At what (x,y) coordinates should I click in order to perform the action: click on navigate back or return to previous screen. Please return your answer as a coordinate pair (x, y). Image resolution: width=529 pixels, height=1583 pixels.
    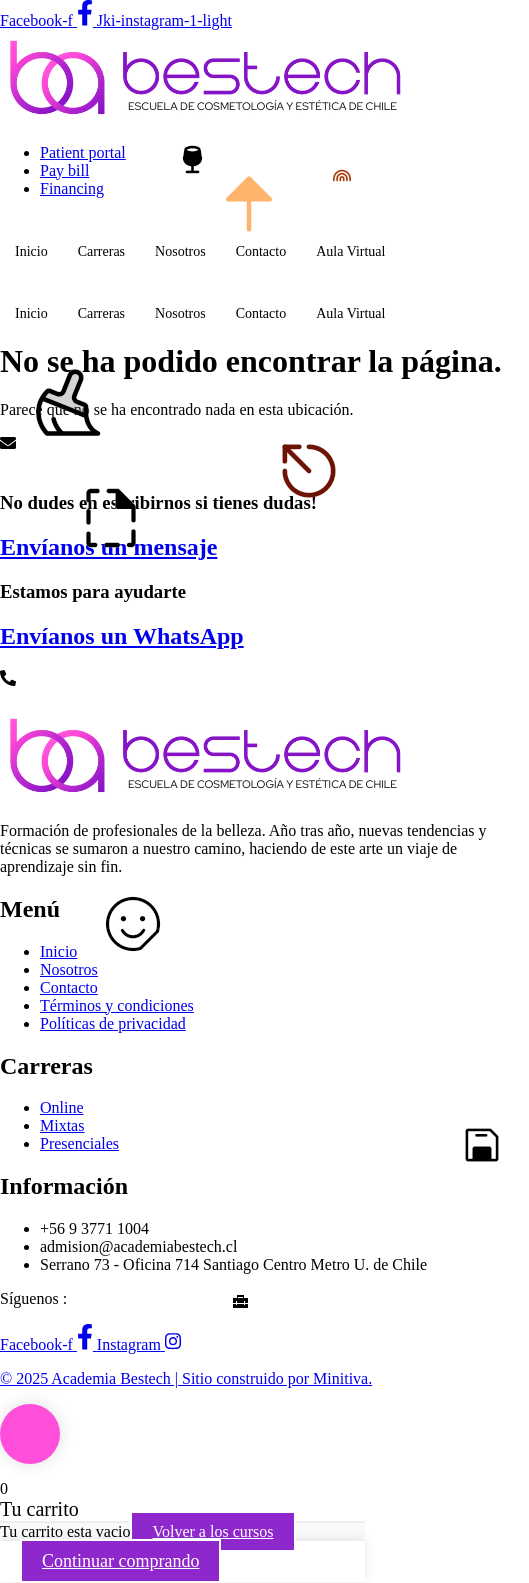
    Looking at the image, I should click on (309, 471).